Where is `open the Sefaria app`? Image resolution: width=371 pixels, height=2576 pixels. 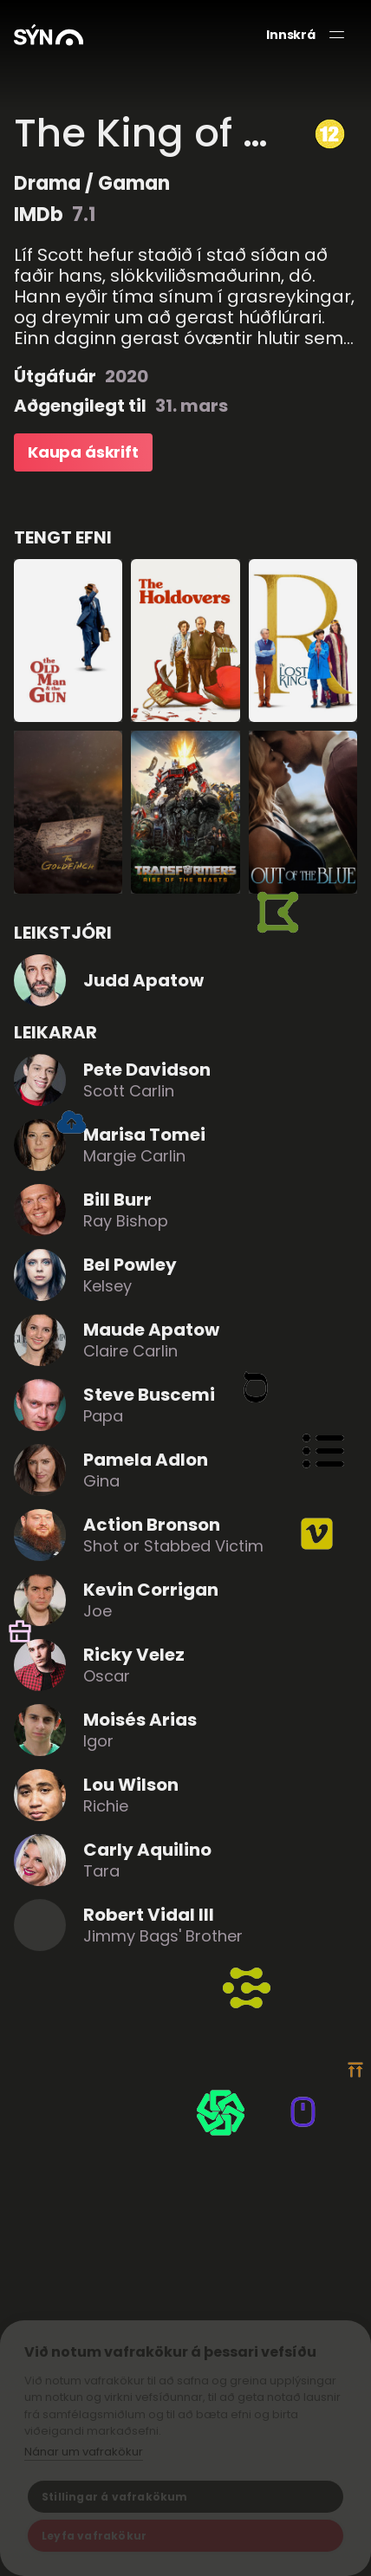 open the Sefaria app is located at coordinates (256, 1387).